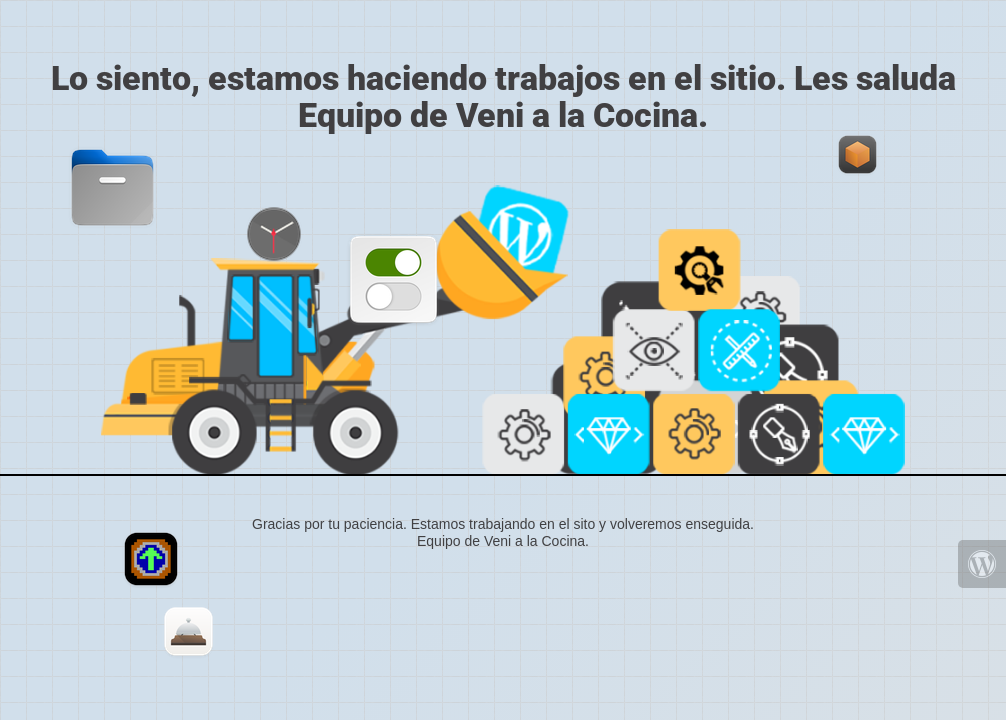 The image size is (1006, 720). I want to click on open system services preferences, so click(188, 631).